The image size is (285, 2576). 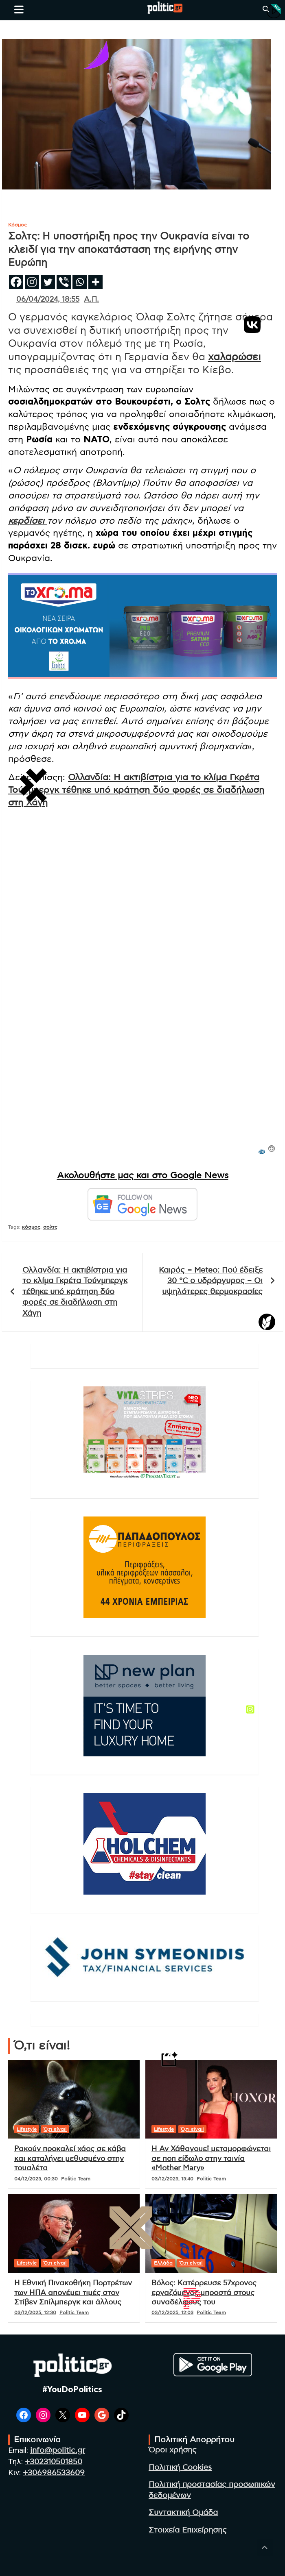 I want to click on generate video content using AI, so click(x=169, y=2060).